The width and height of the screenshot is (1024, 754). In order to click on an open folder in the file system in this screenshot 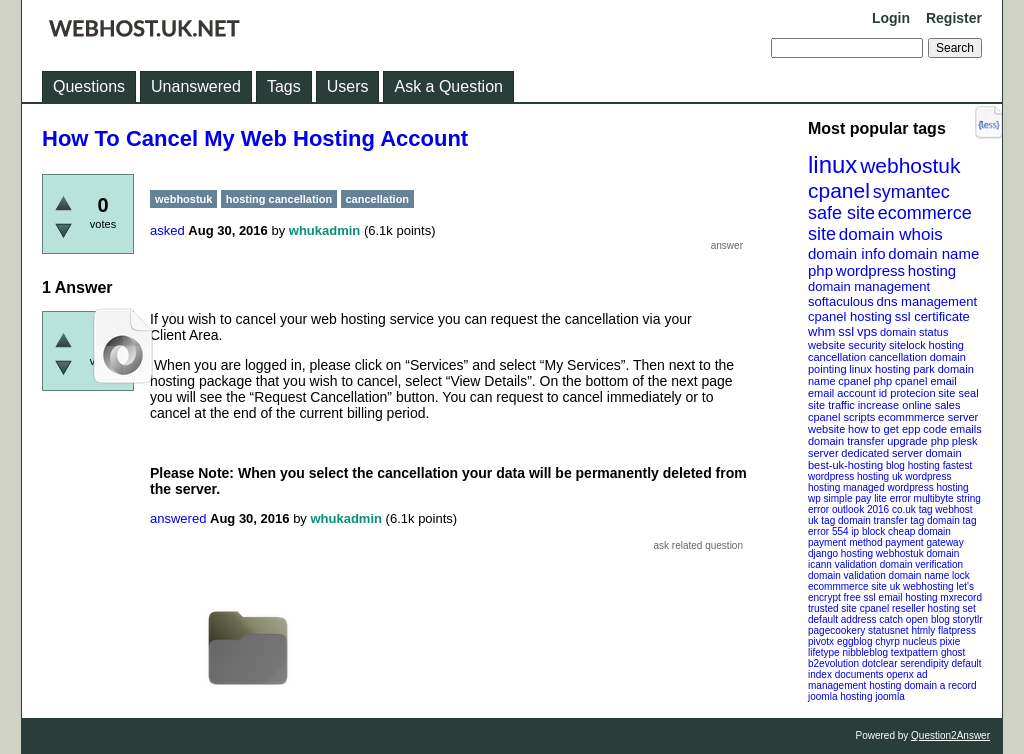, I will do `click(248, 648)`.